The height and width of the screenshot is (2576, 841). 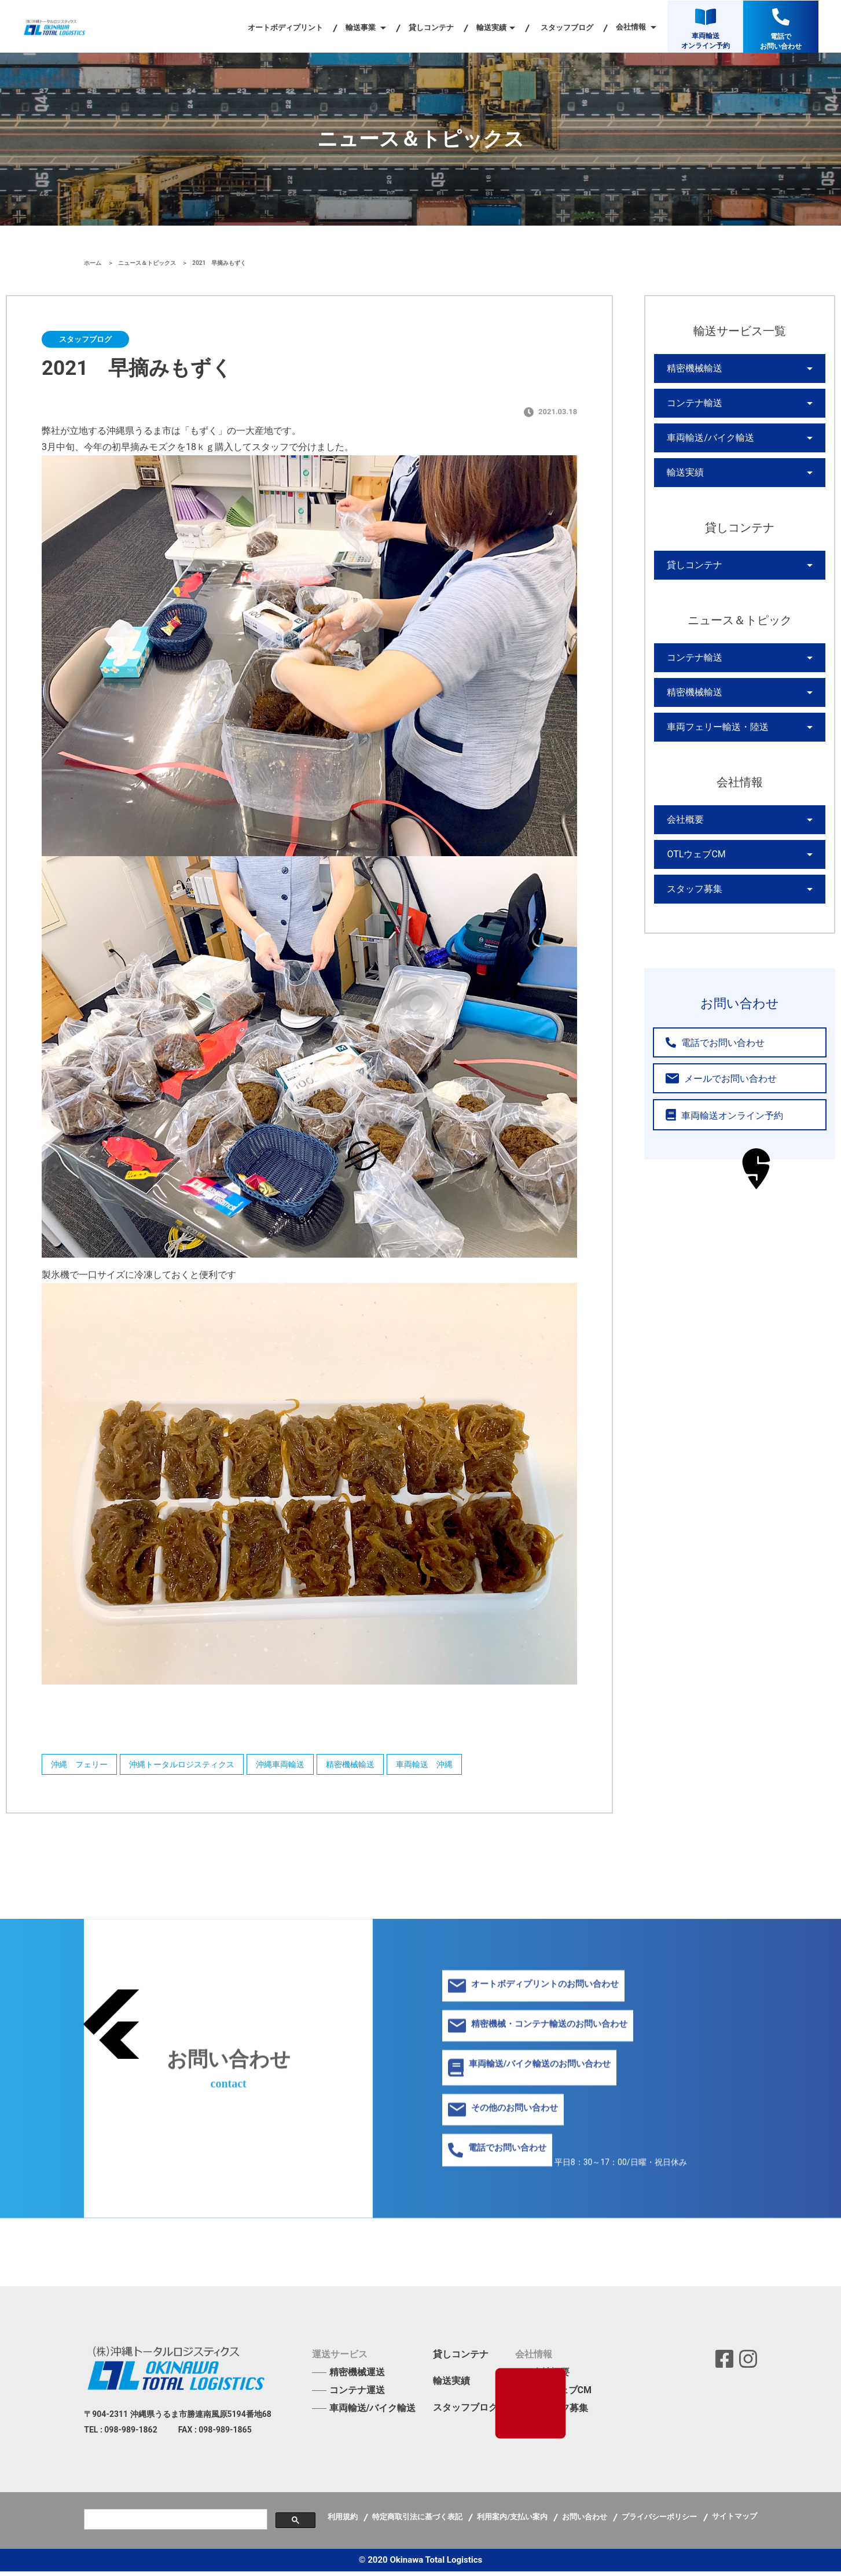 I want to click on stellar cryptocurrency logo, so click(x=362, y=1156).